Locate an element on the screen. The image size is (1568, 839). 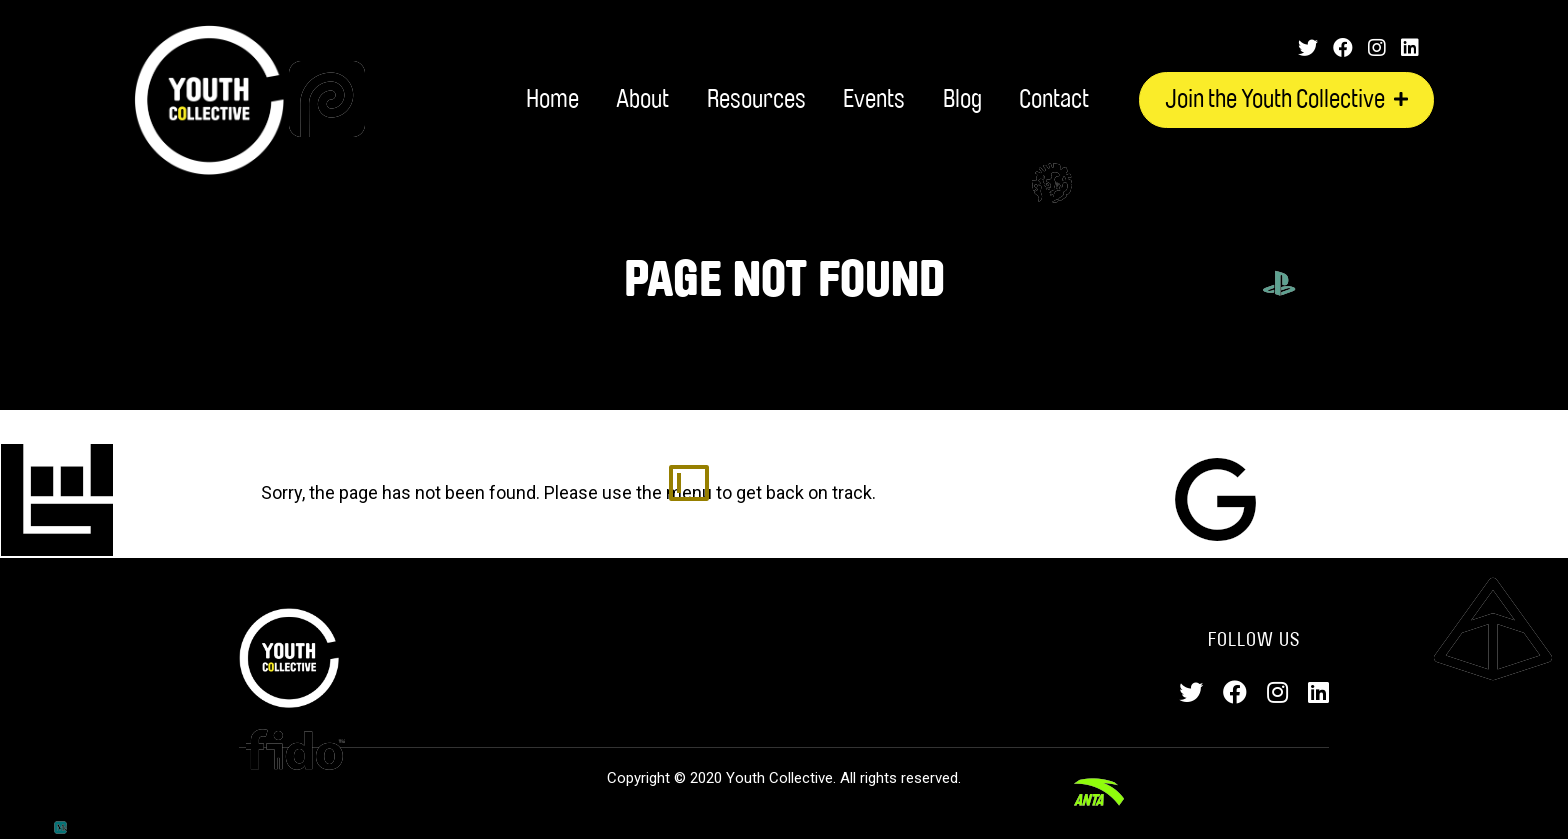
switch to left sidebar layout is located at coordinates (689, 483).